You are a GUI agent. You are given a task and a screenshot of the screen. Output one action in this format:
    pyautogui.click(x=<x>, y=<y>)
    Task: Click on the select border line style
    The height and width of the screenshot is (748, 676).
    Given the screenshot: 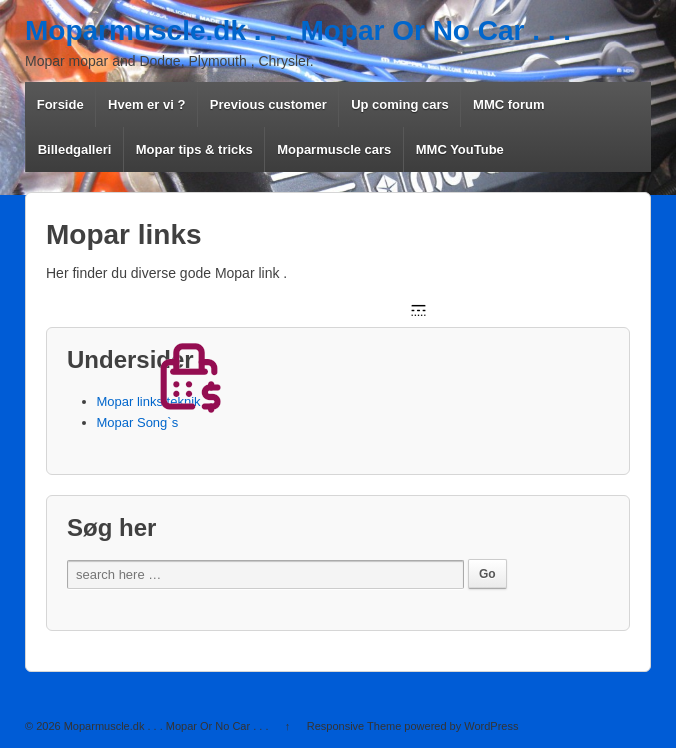 What is the action you would take?
    pyautogui.click(x=418, y=310)
    